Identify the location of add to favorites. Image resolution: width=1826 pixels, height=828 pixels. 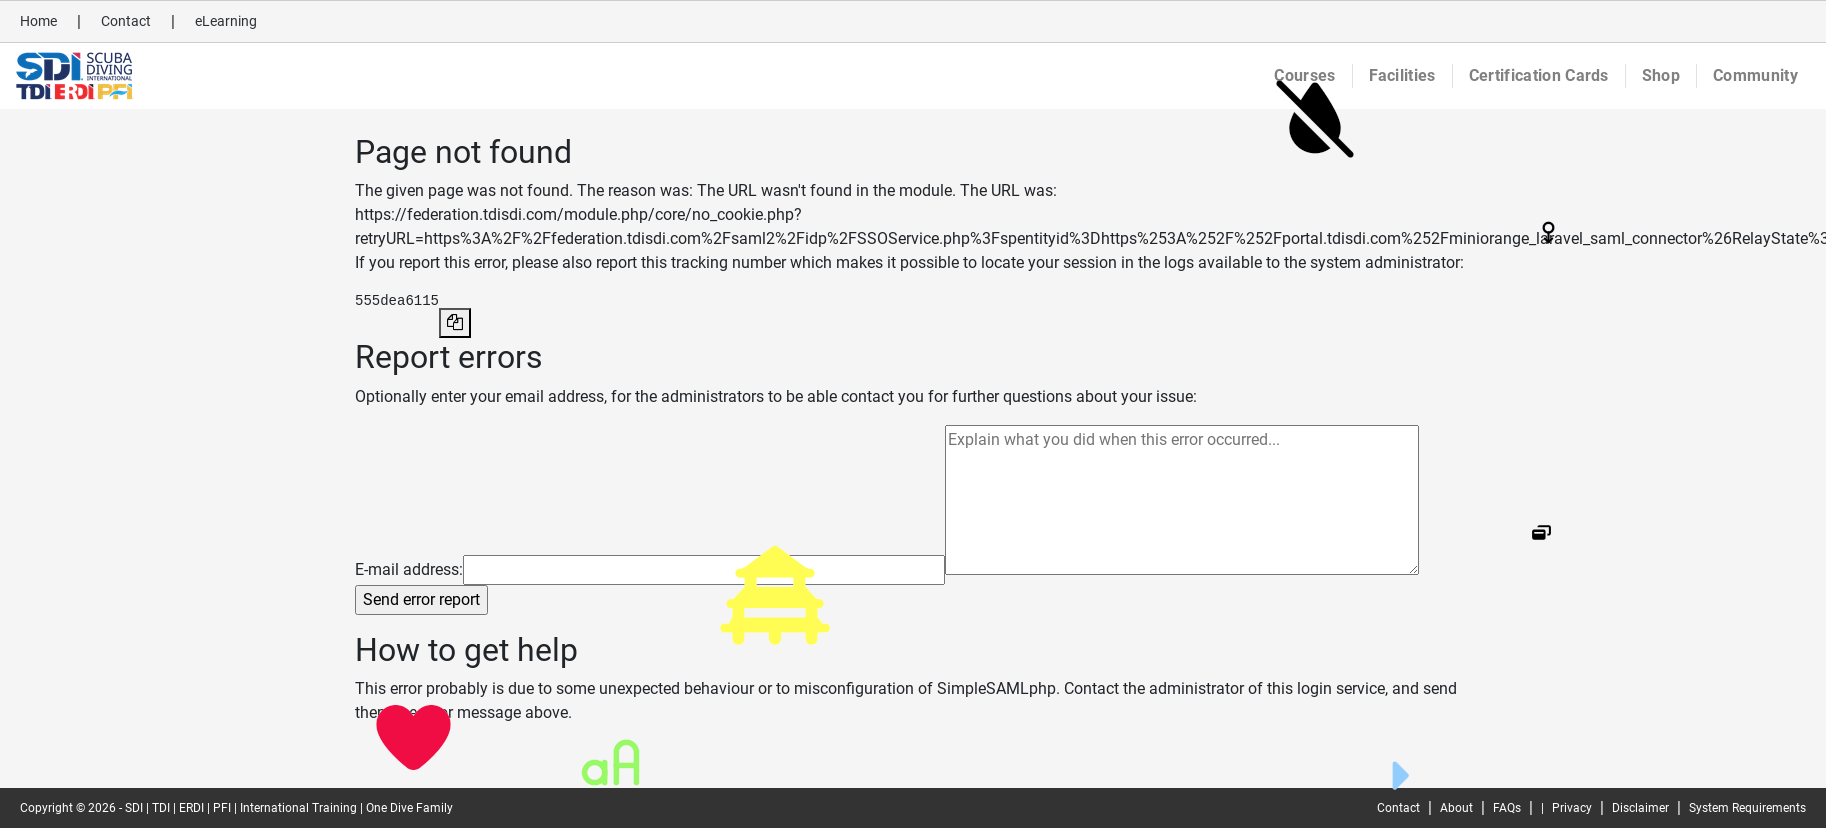
(413, 737).